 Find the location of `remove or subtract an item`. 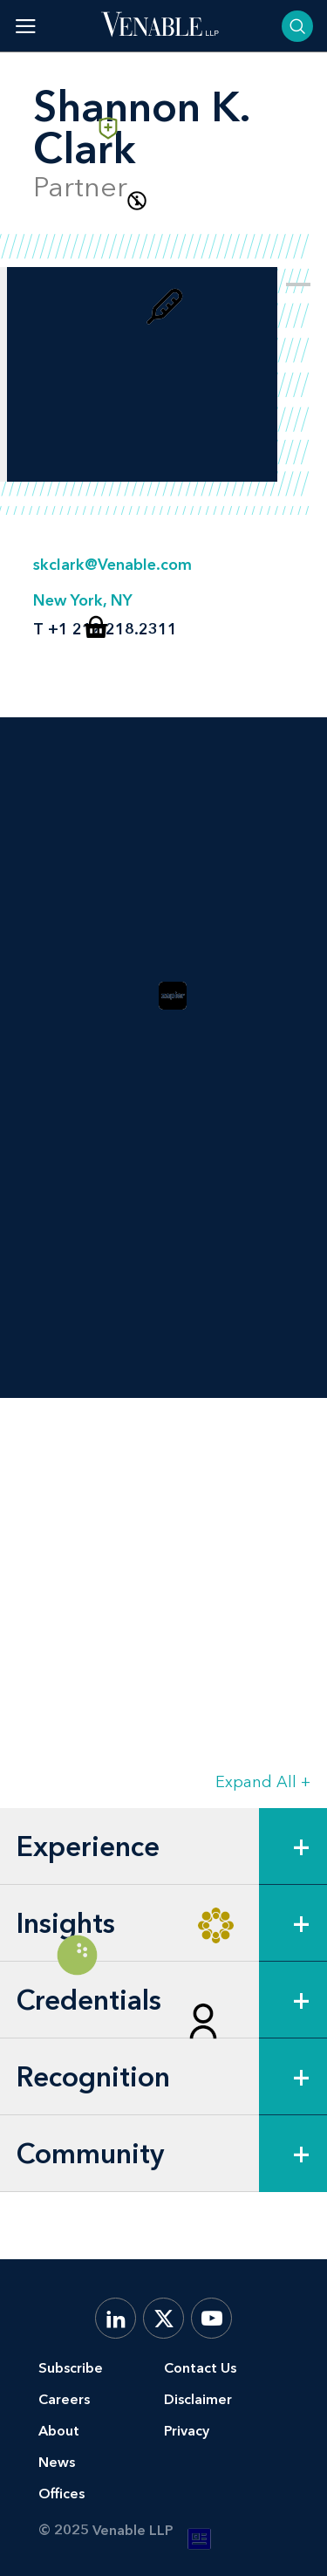

remove or subtract an item is located at coordinates (298, 284).